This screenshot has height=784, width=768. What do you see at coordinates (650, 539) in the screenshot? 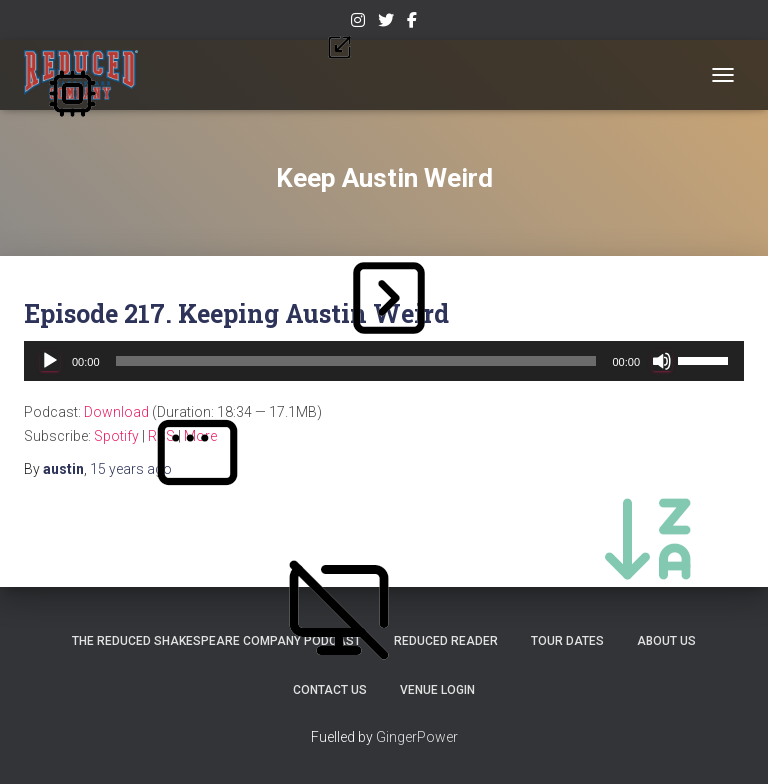
I see `sort items in reverse alphabetical order (Z to A)` at bounding box center [650, 539].